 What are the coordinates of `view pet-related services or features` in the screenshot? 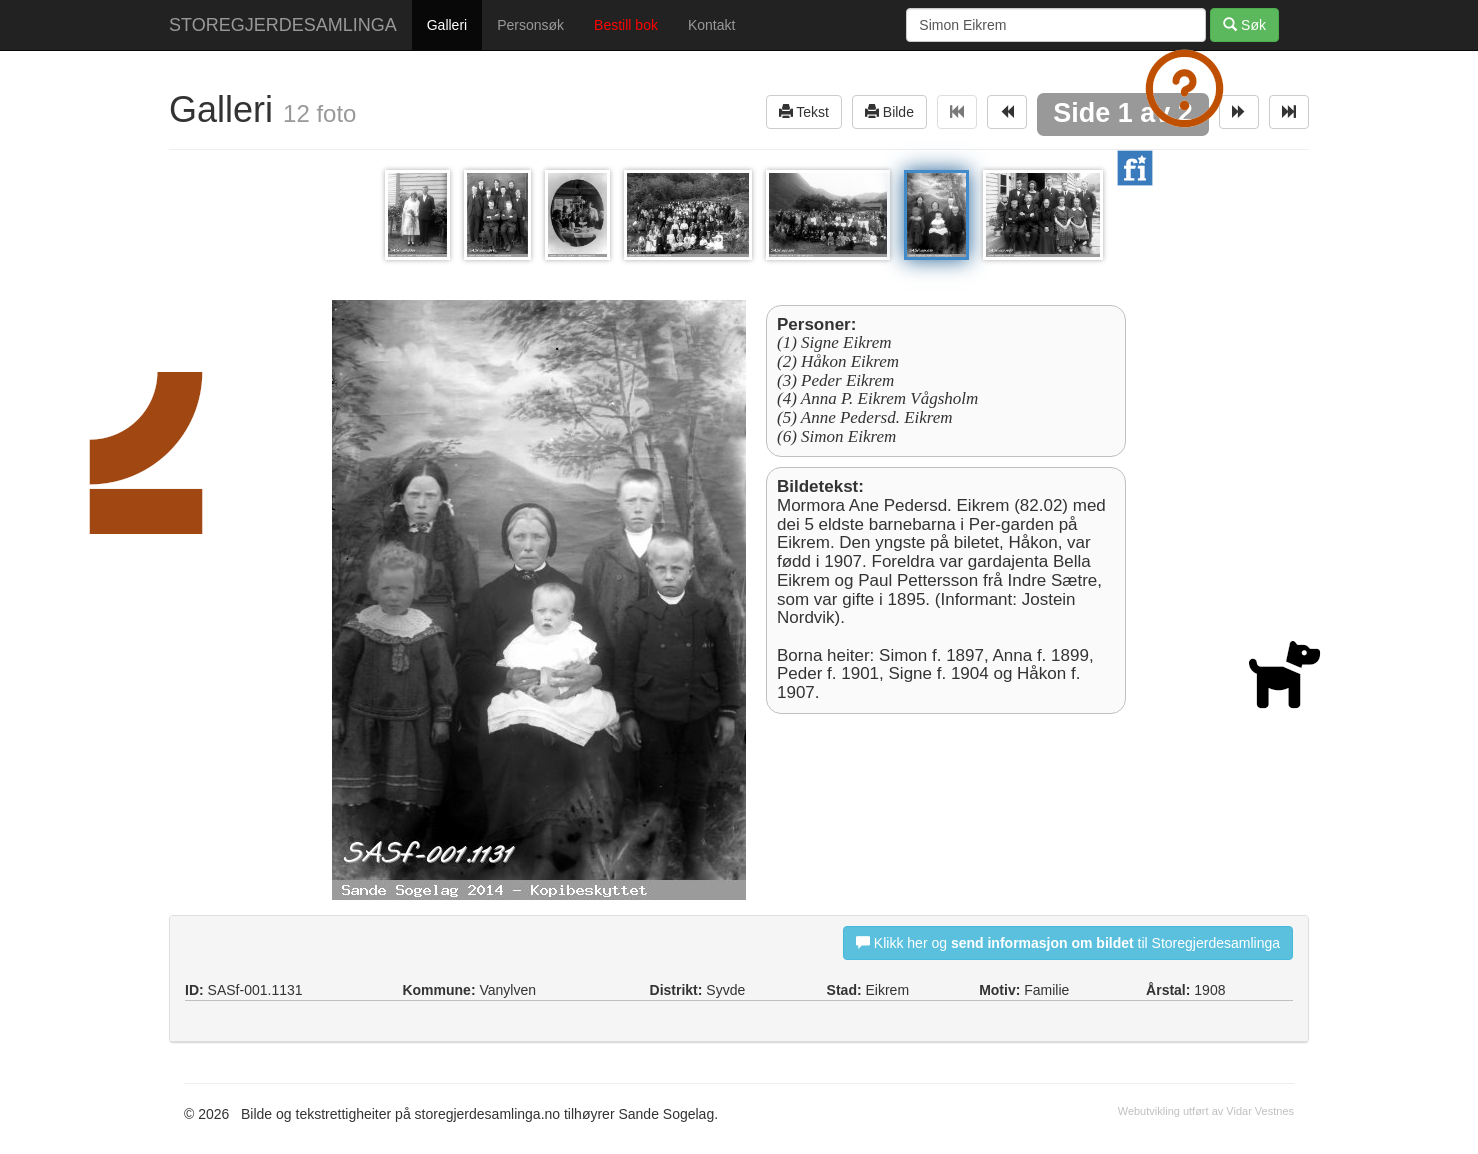 It's located at (1284, 676).